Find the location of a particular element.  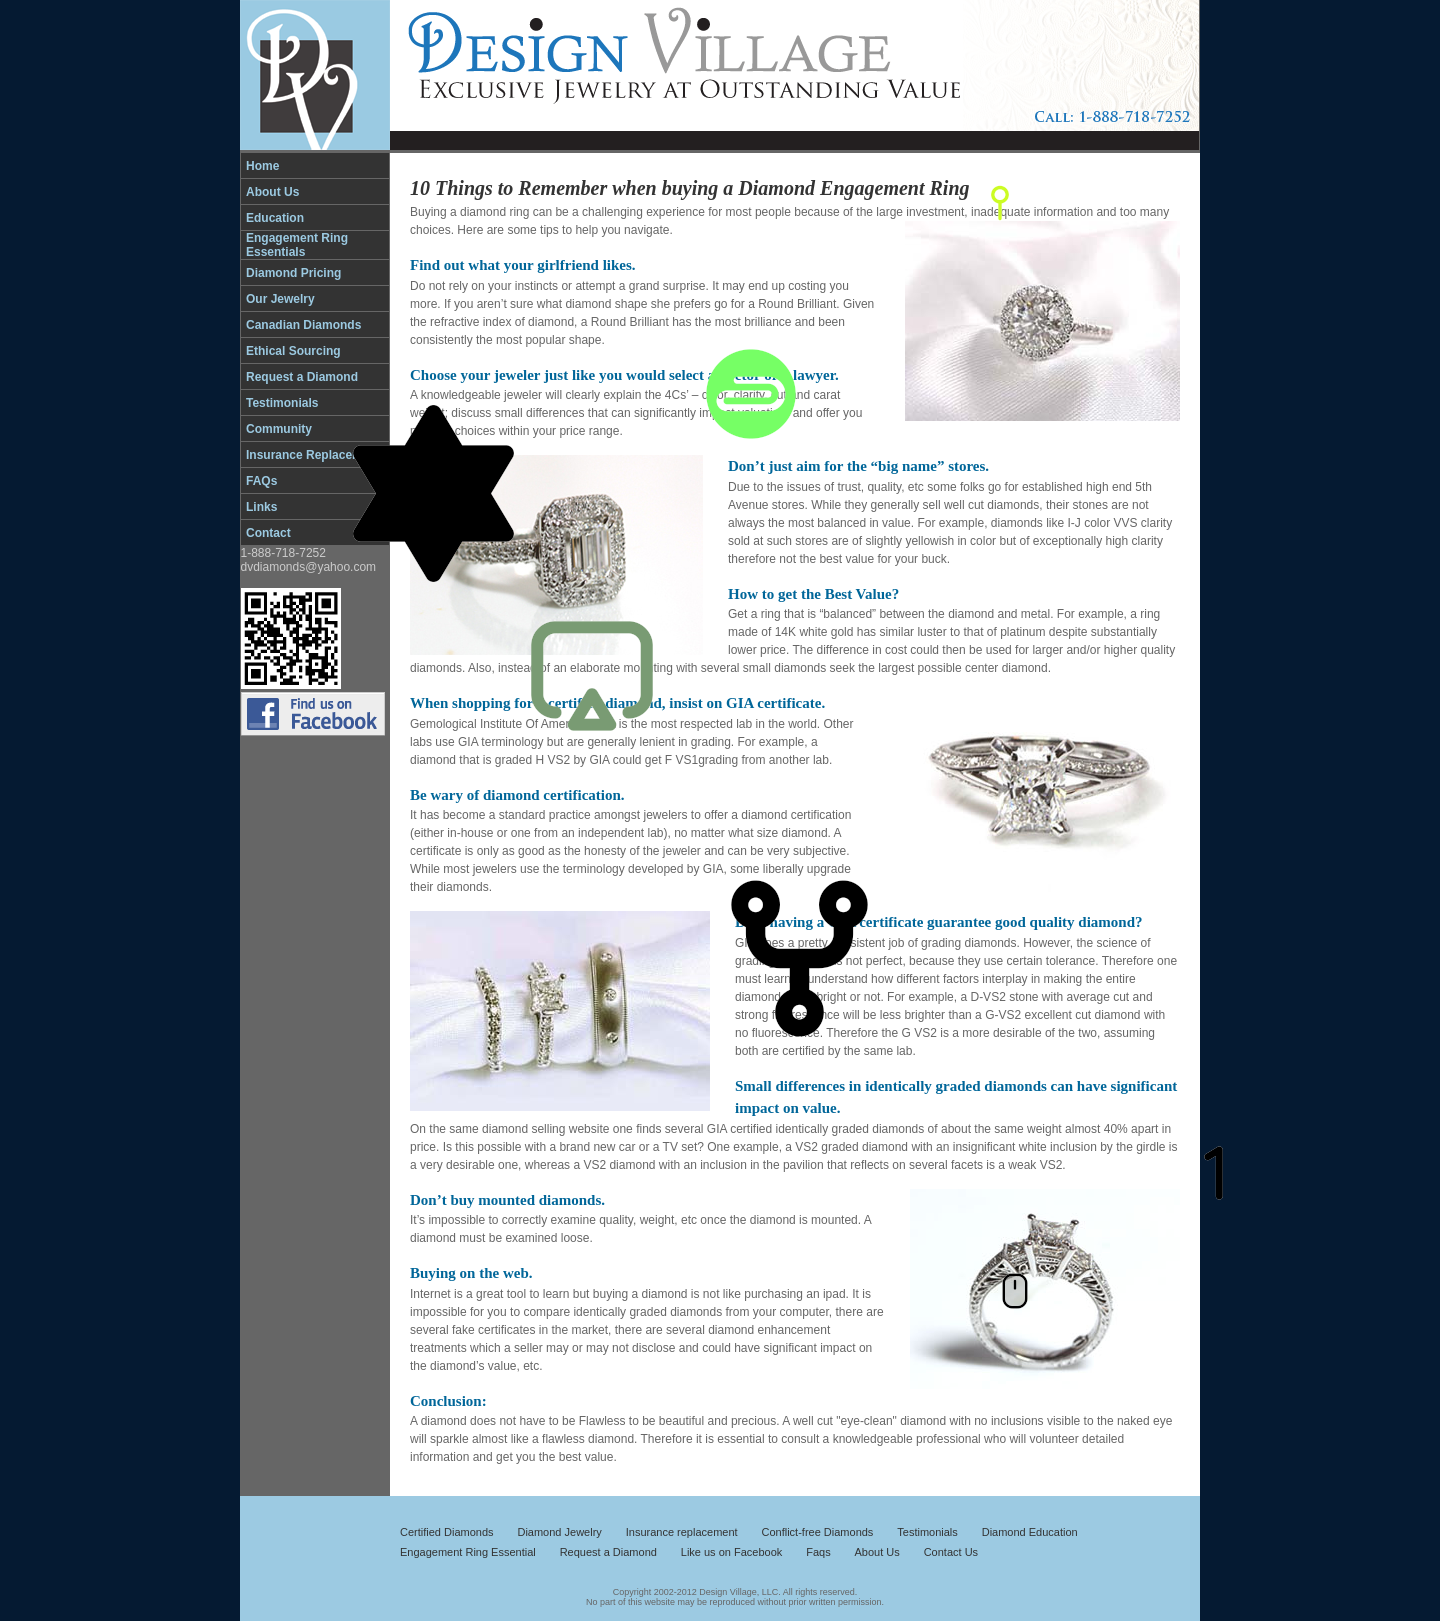

view code branches or forks is located at coordinates (799, 958).